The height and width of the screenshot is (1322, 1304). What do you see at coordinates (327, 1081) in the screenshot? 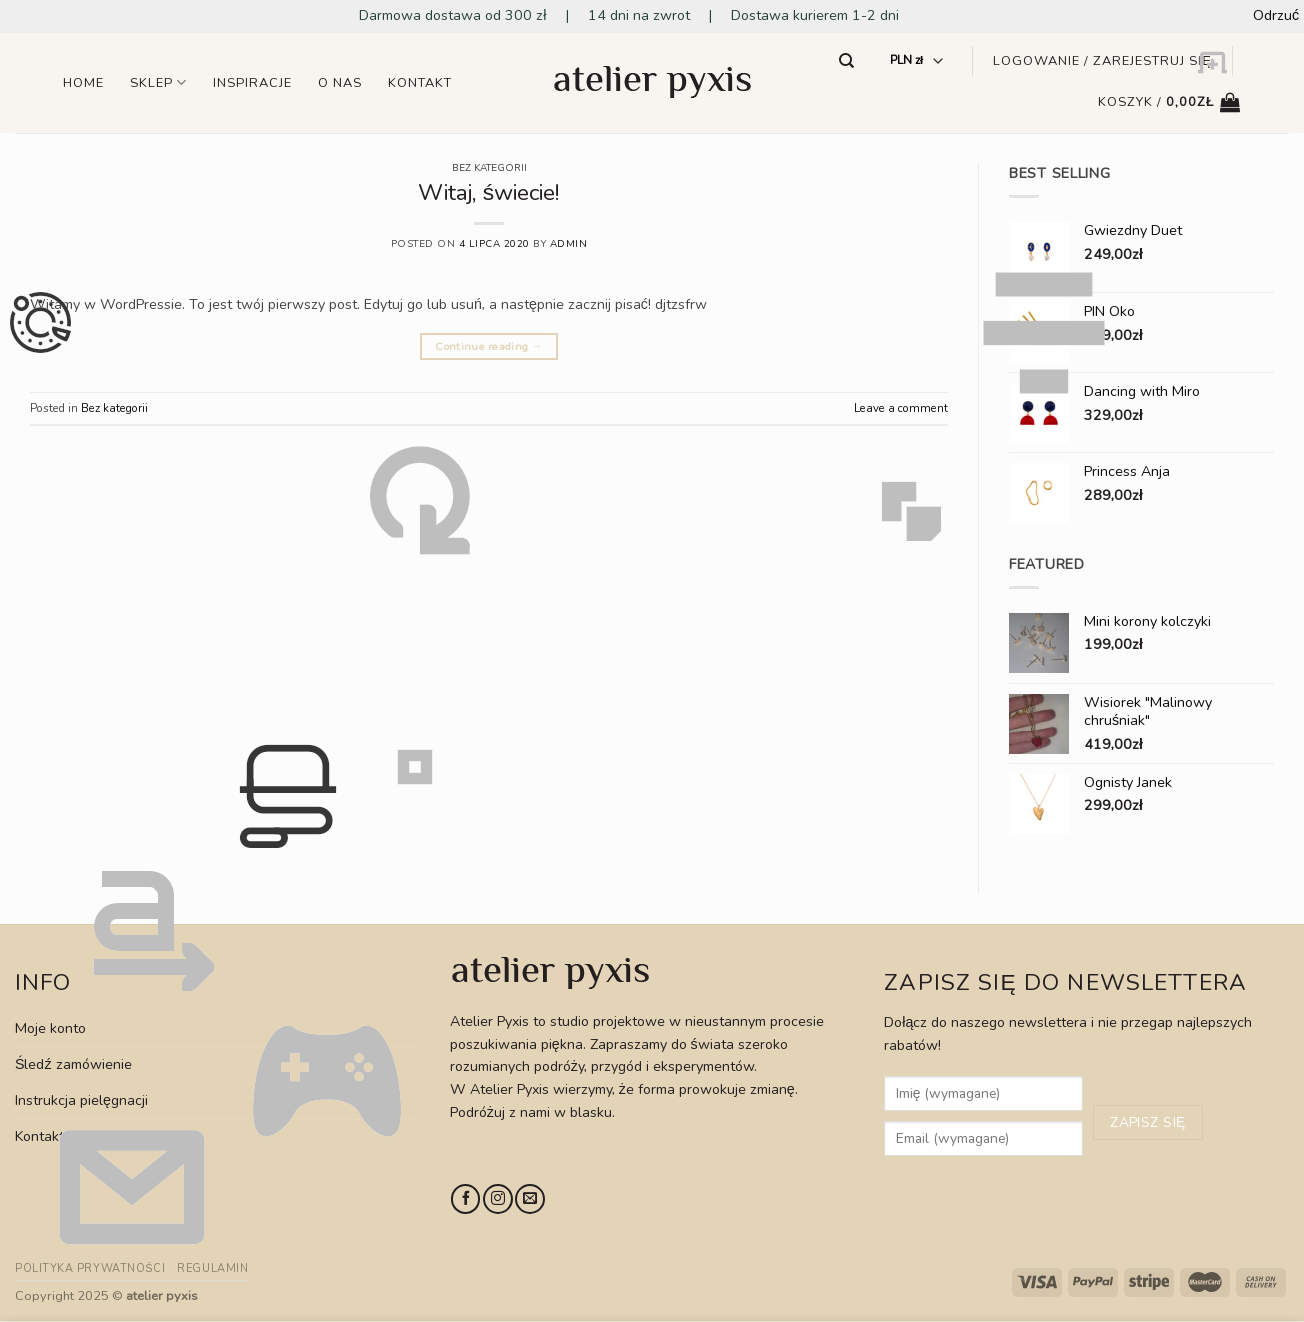
I see `open games or gaming applications` at bounding box center [327, 1081].